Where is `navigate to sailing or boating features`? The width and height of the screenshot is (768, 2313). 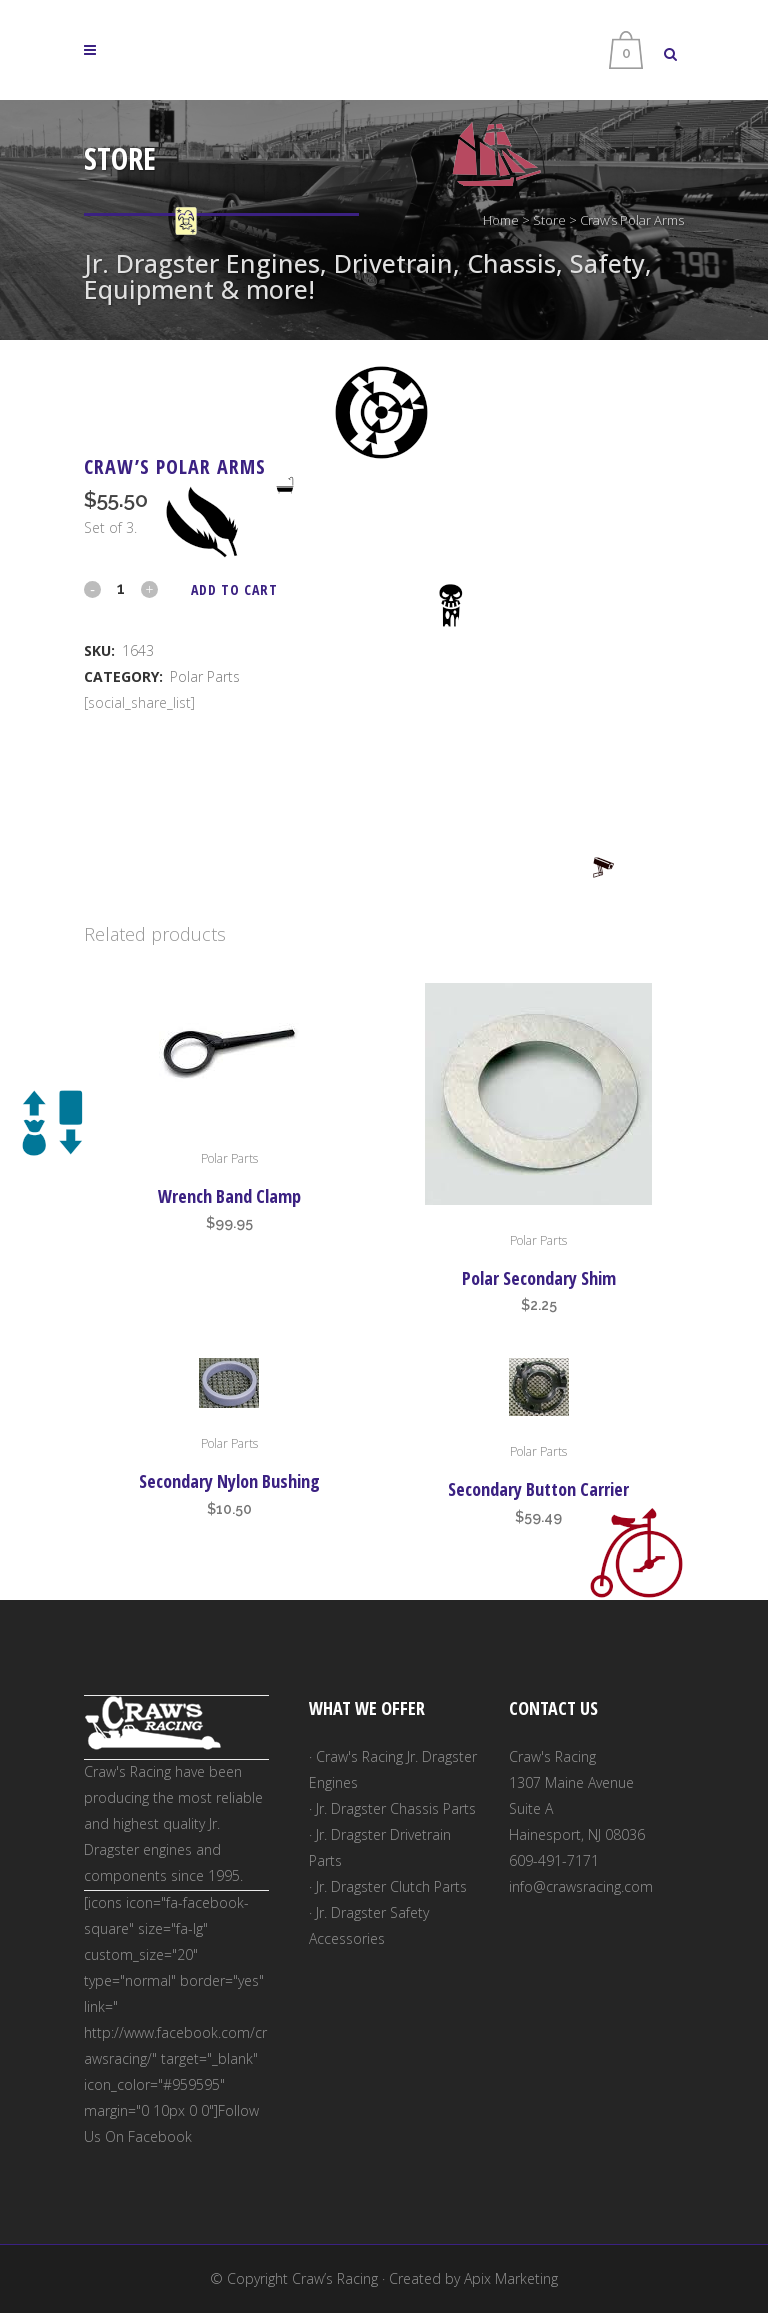
navigate to sailing or boating features is located at coordinates (496, 154).